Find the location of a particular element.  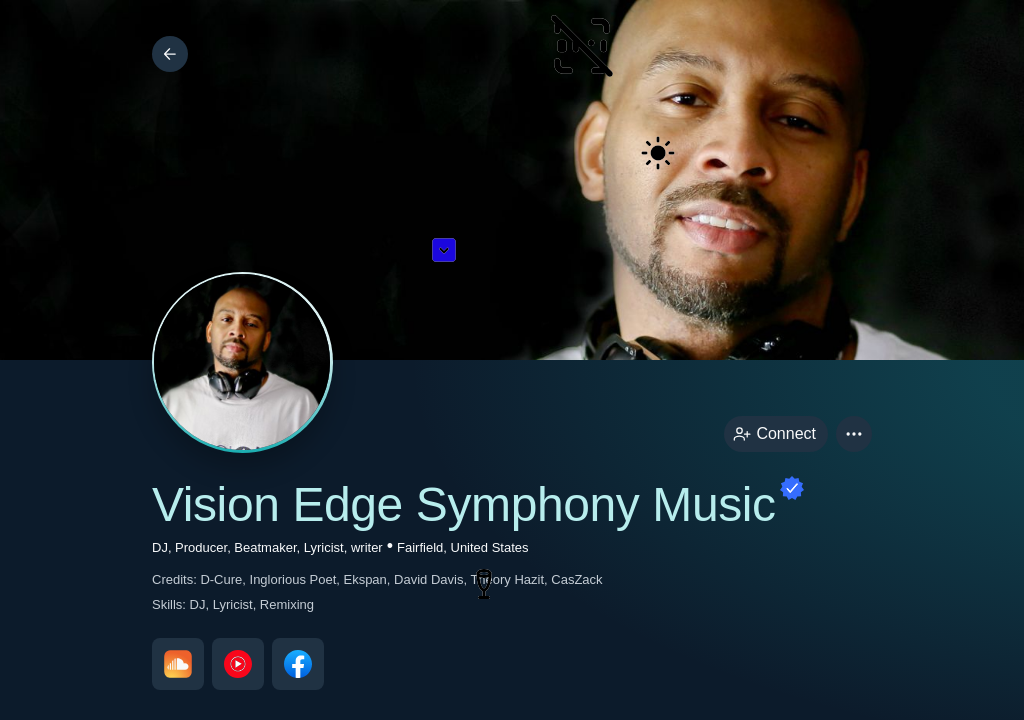

expand dropdown menu or content is located at coordinates (444, 250).